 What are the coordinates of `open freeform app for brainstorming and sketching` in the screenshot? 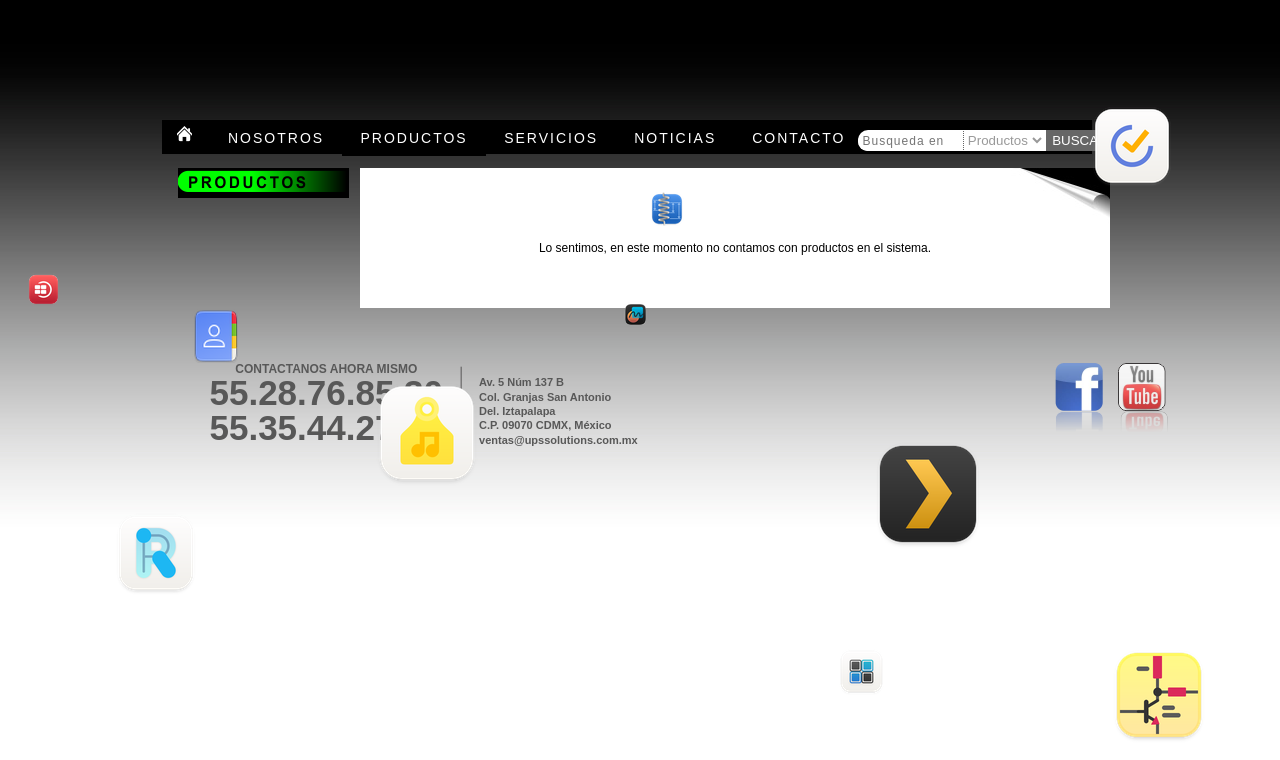 It's located at (635, 314).